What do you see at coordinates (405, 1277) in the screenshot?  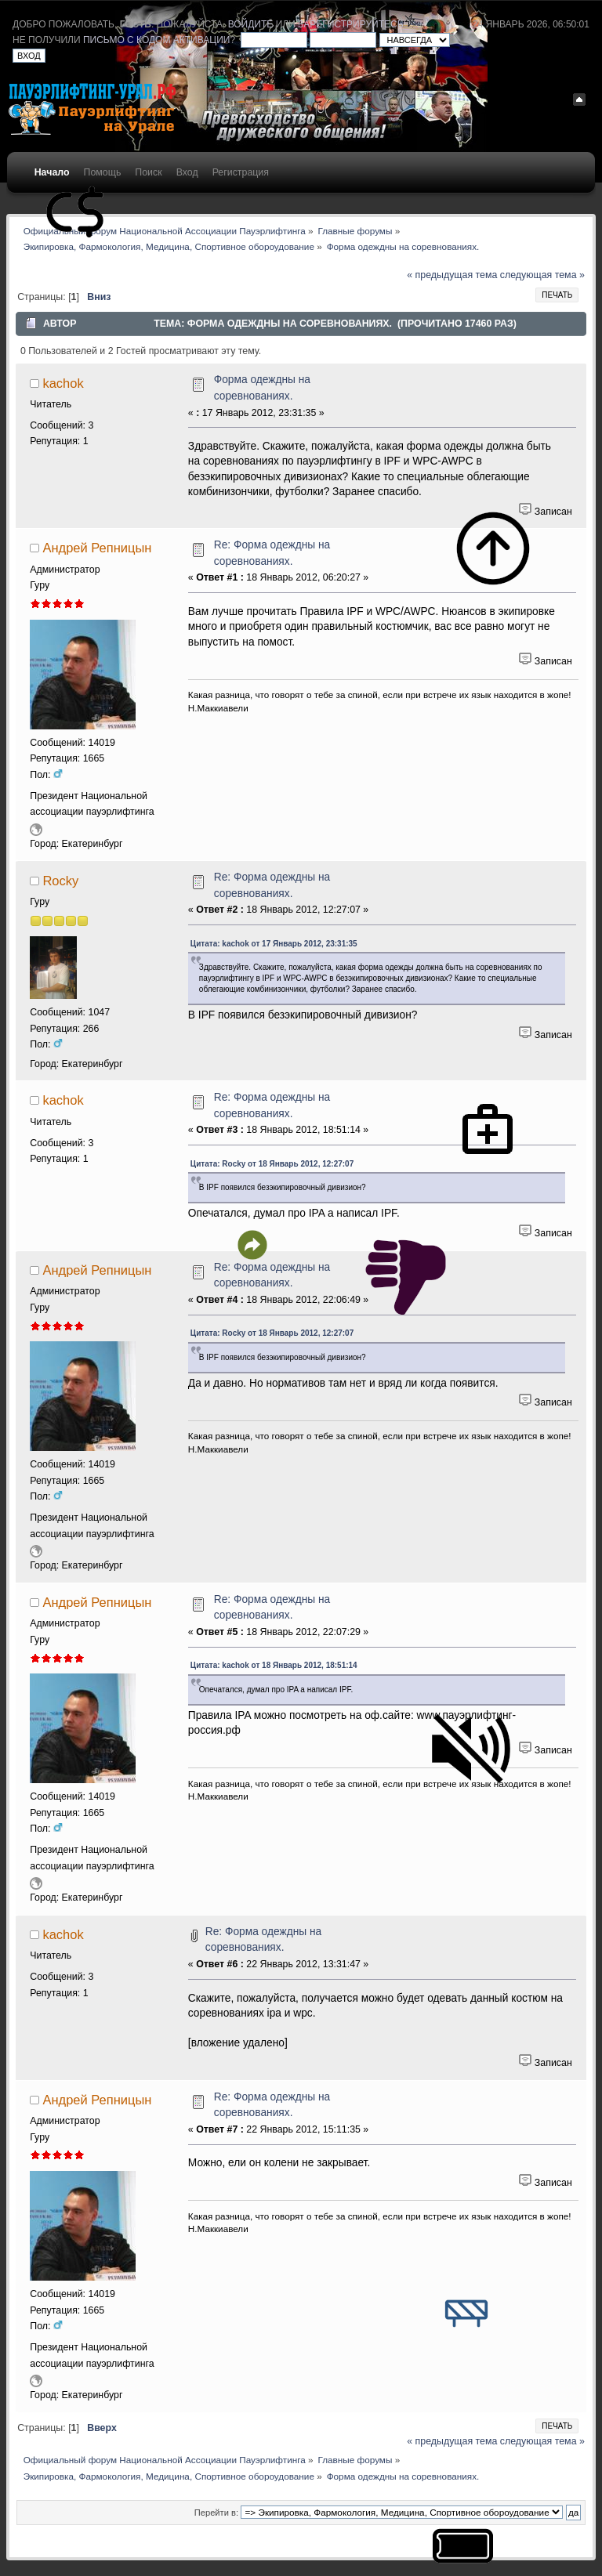 I see `dislike or downvote content` at bounding box center [405, 1277].